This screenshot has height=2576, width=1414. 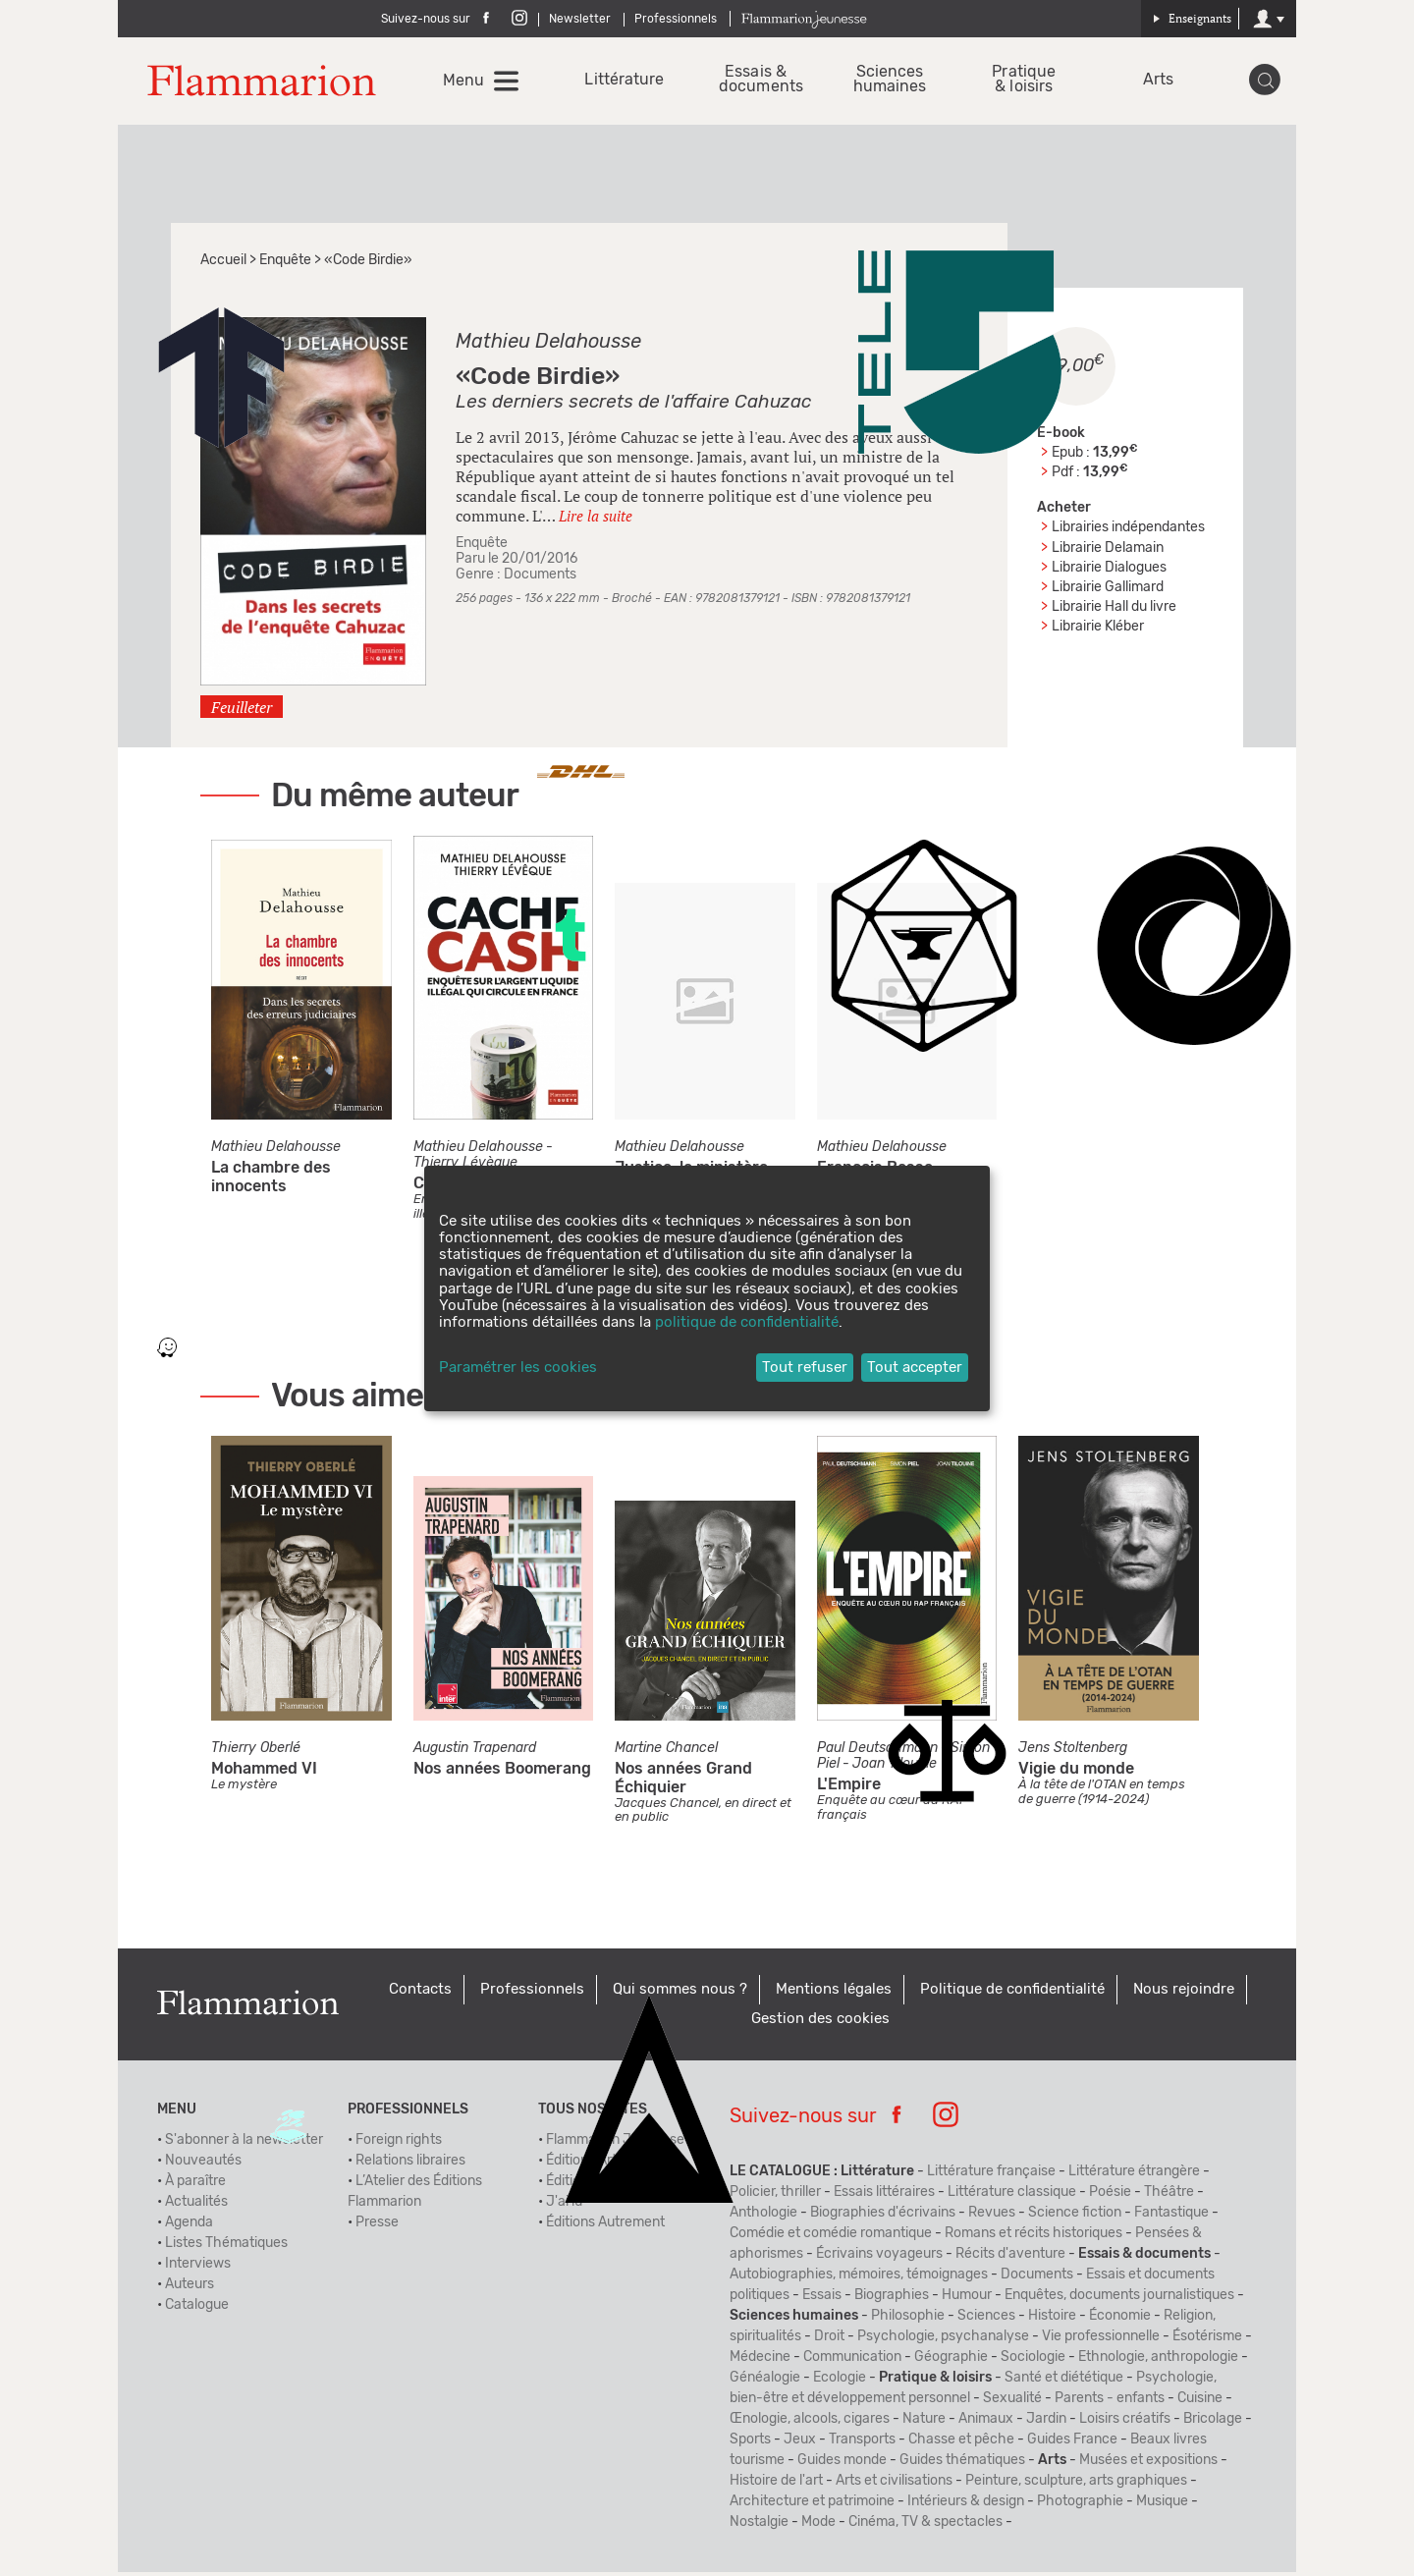 What do you see at coordinates (167, 1347) in the screenshot?
I see `open Waze navigation app` at bounding box center [167, 1347].